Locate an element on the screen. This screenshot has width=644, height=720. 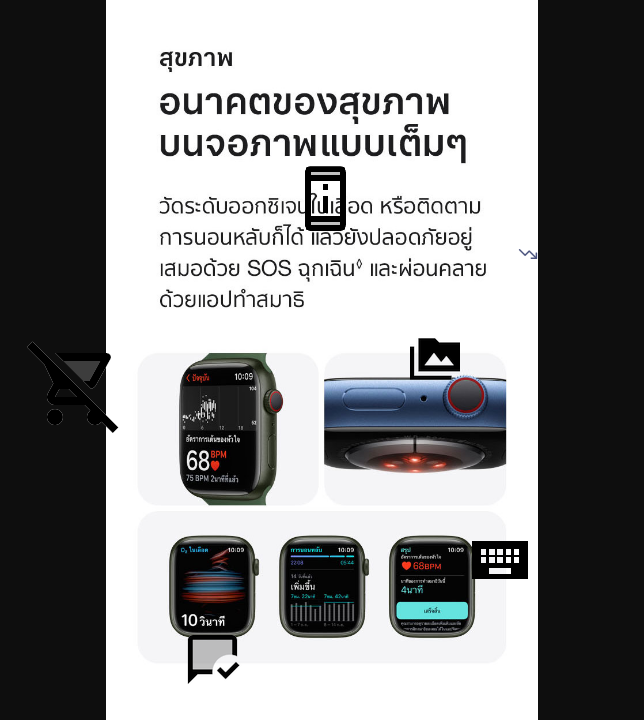
mark a conversation as read is located at coordinates (212, 659).